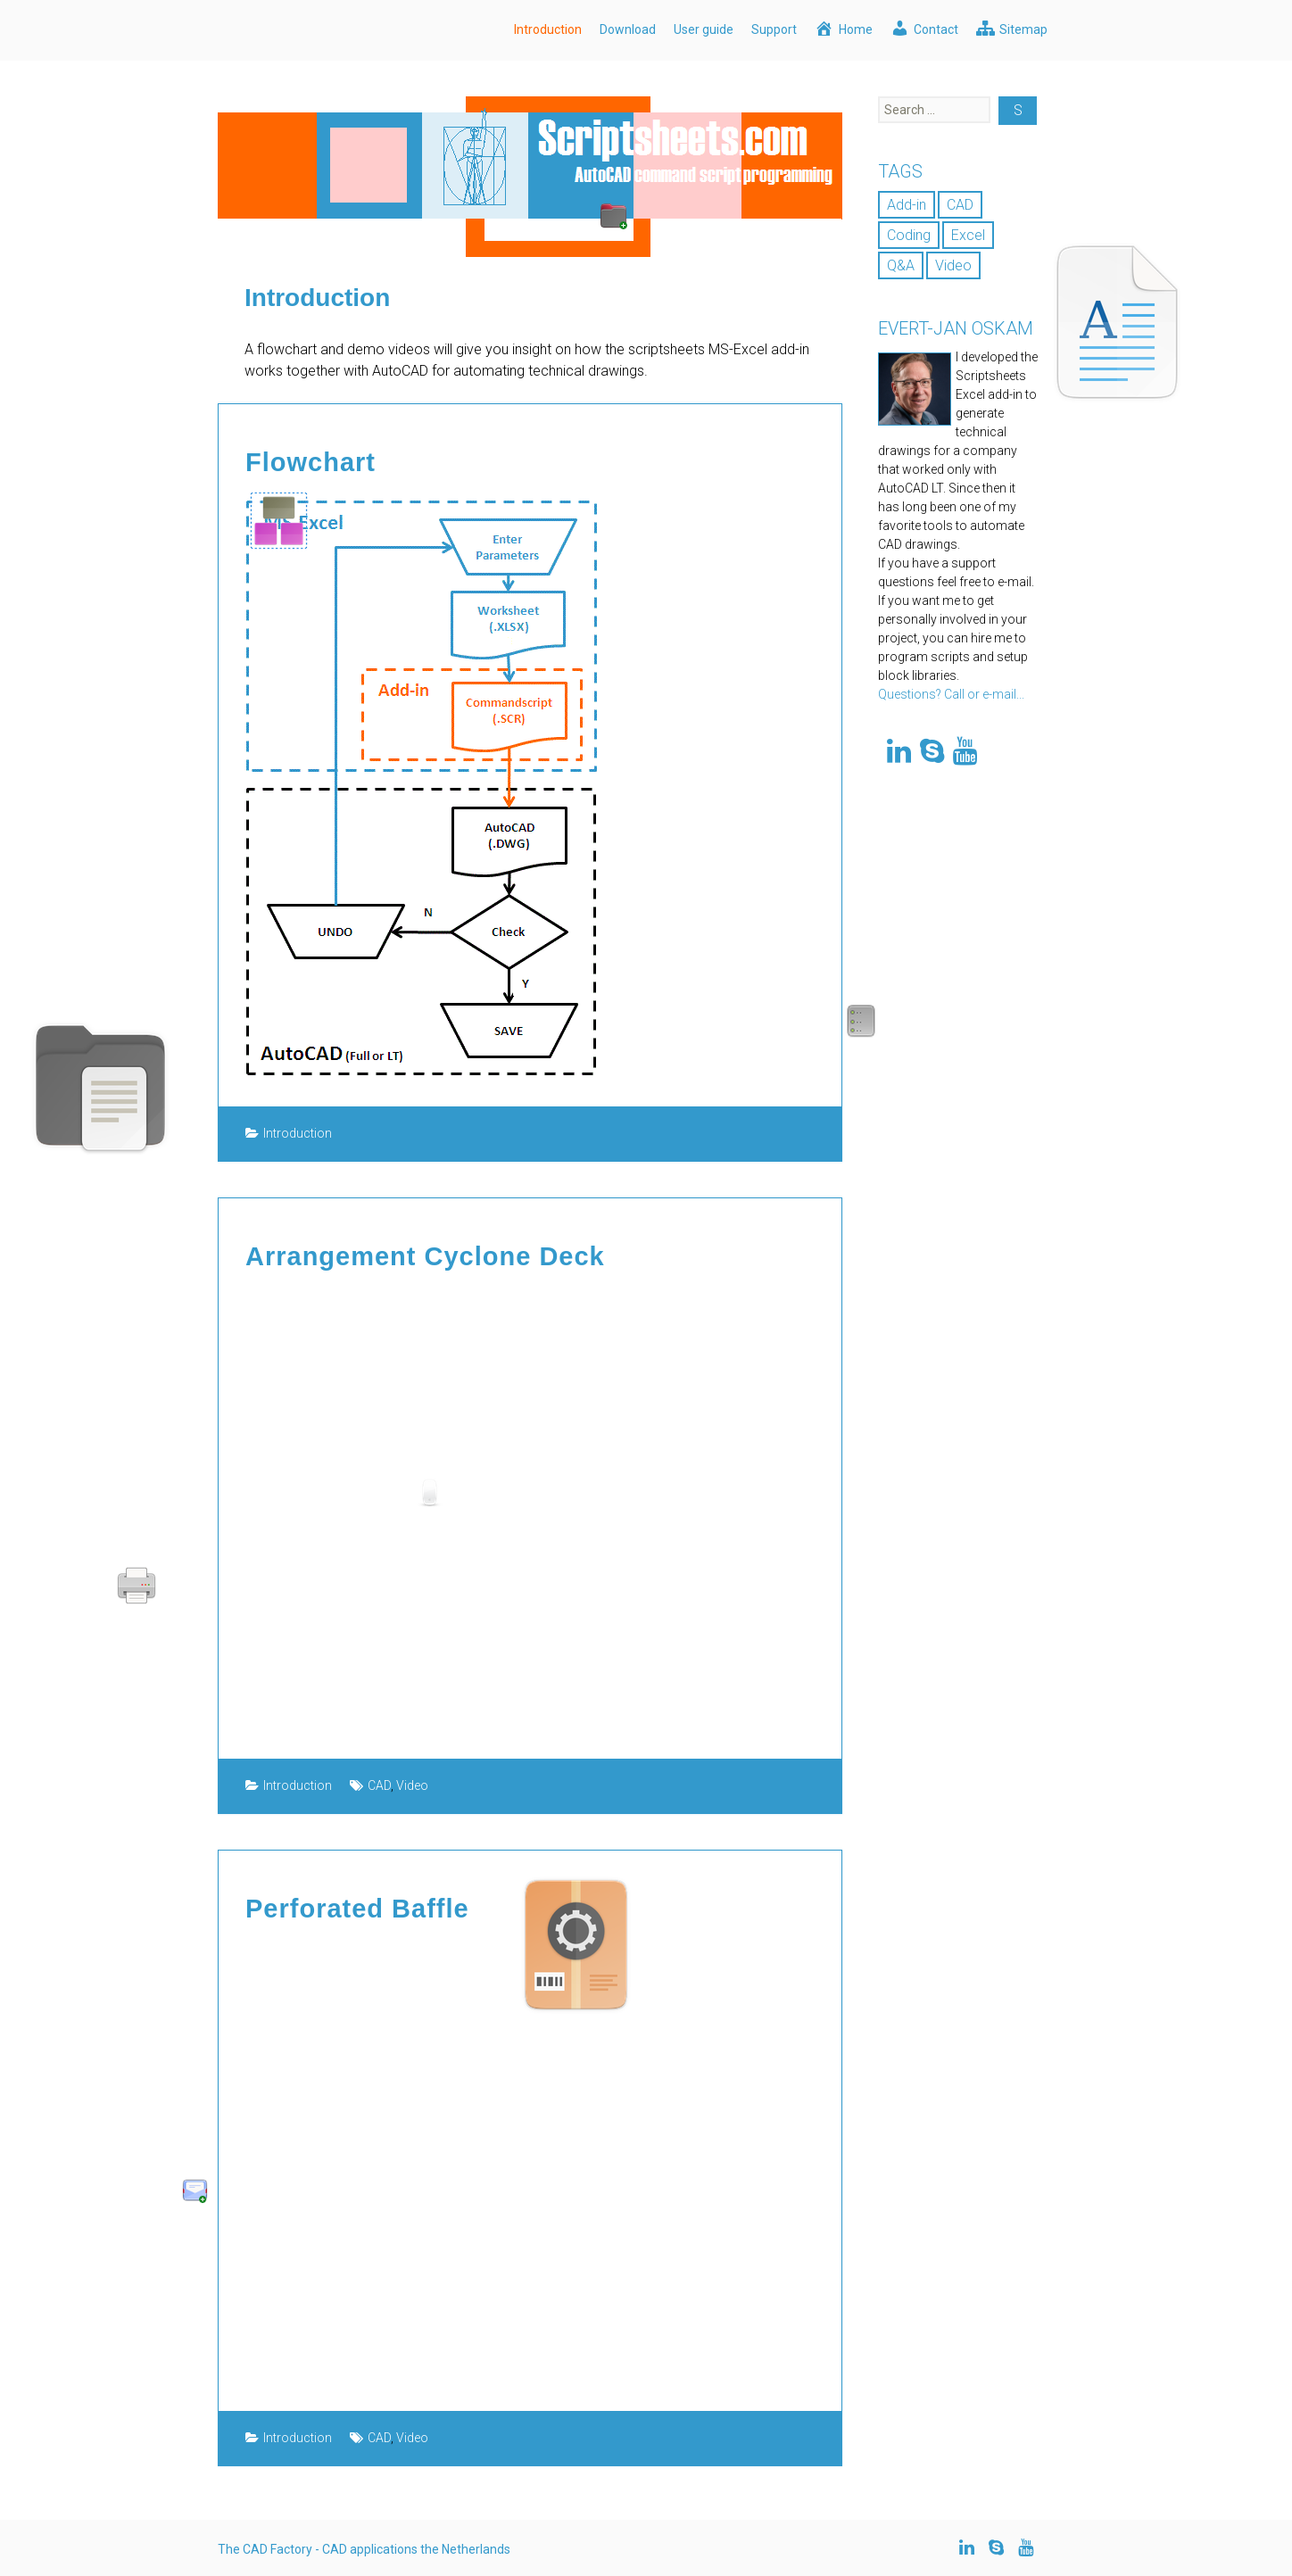  I want to click on open a file or document, so click(100, 1085).